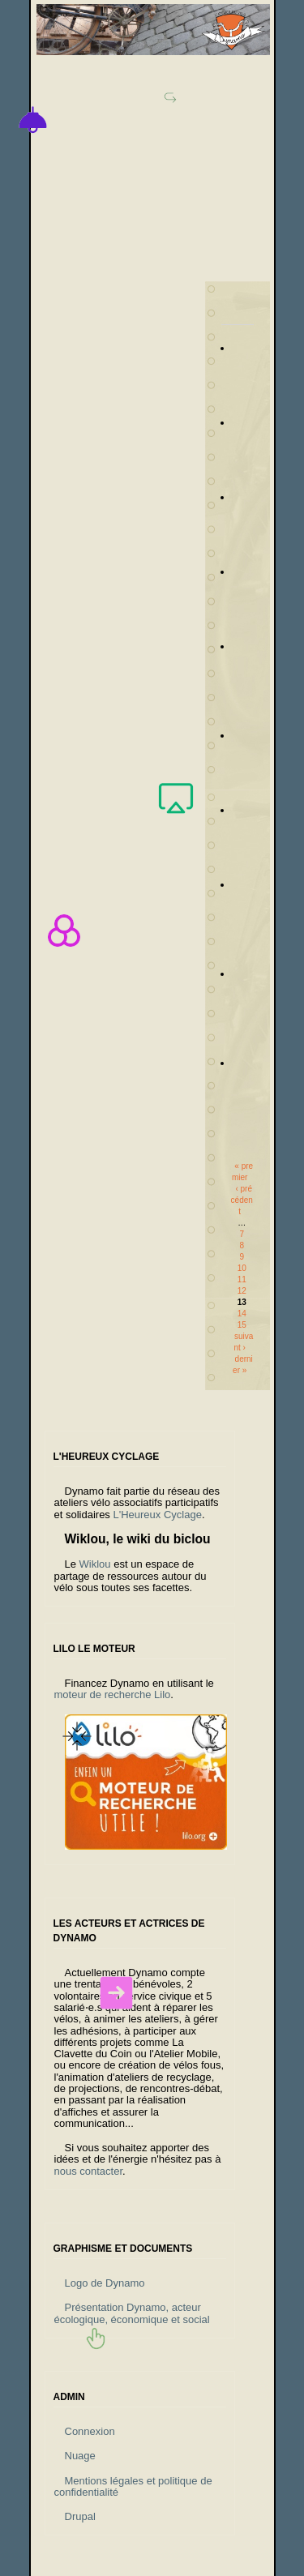 This screenshot has height=2576, width=304. I want to click on apply filters to refine results, so click(64, 931).